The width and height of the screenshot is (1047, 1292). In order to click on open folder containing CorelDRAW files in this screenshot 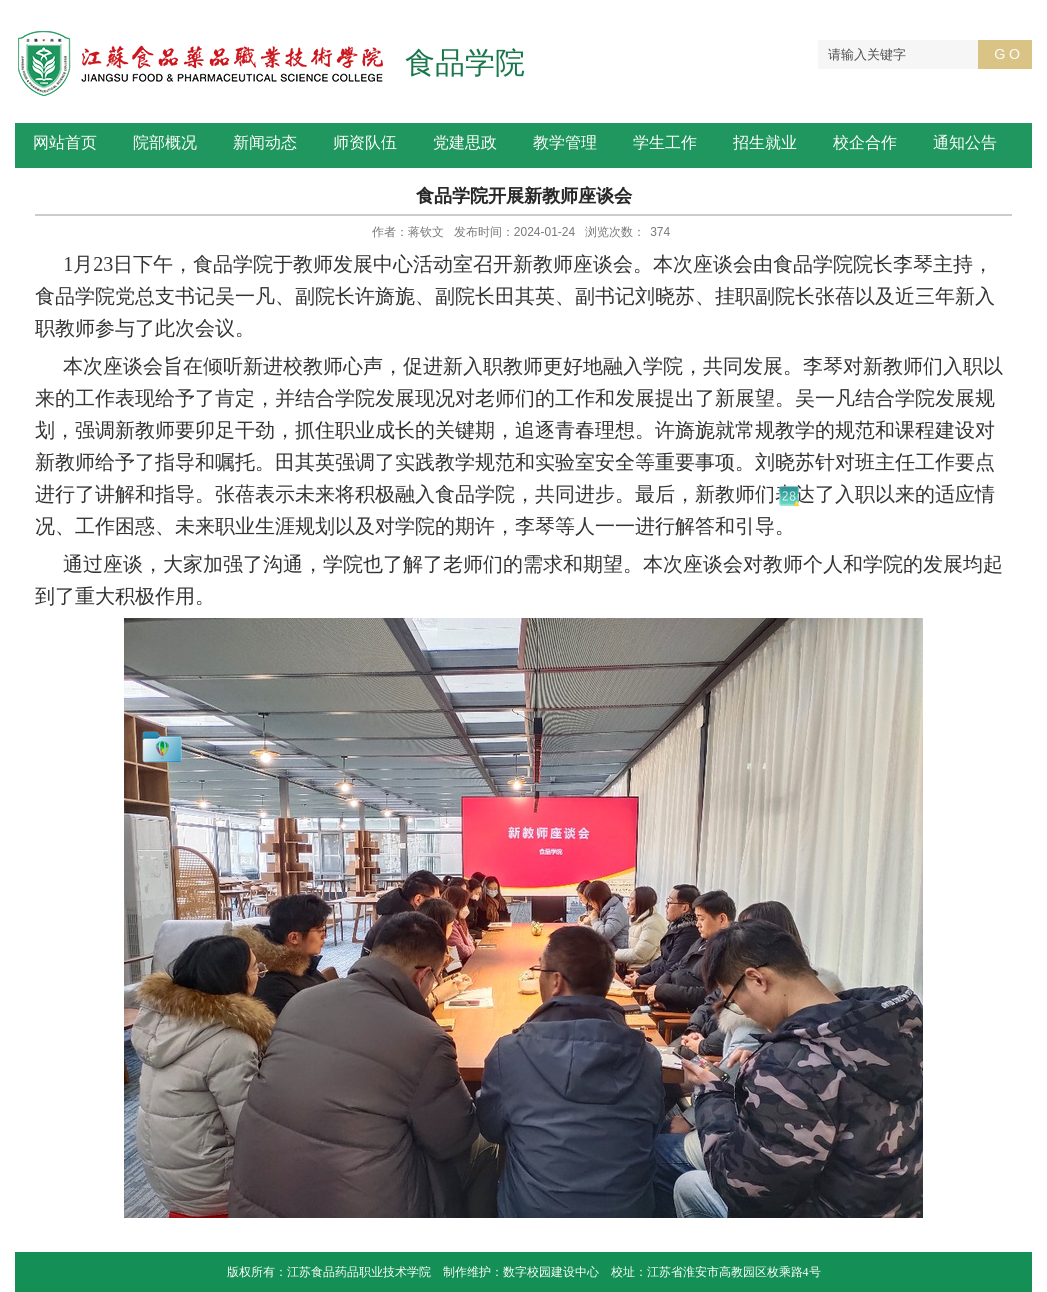, I will do `click(162, 748)`.